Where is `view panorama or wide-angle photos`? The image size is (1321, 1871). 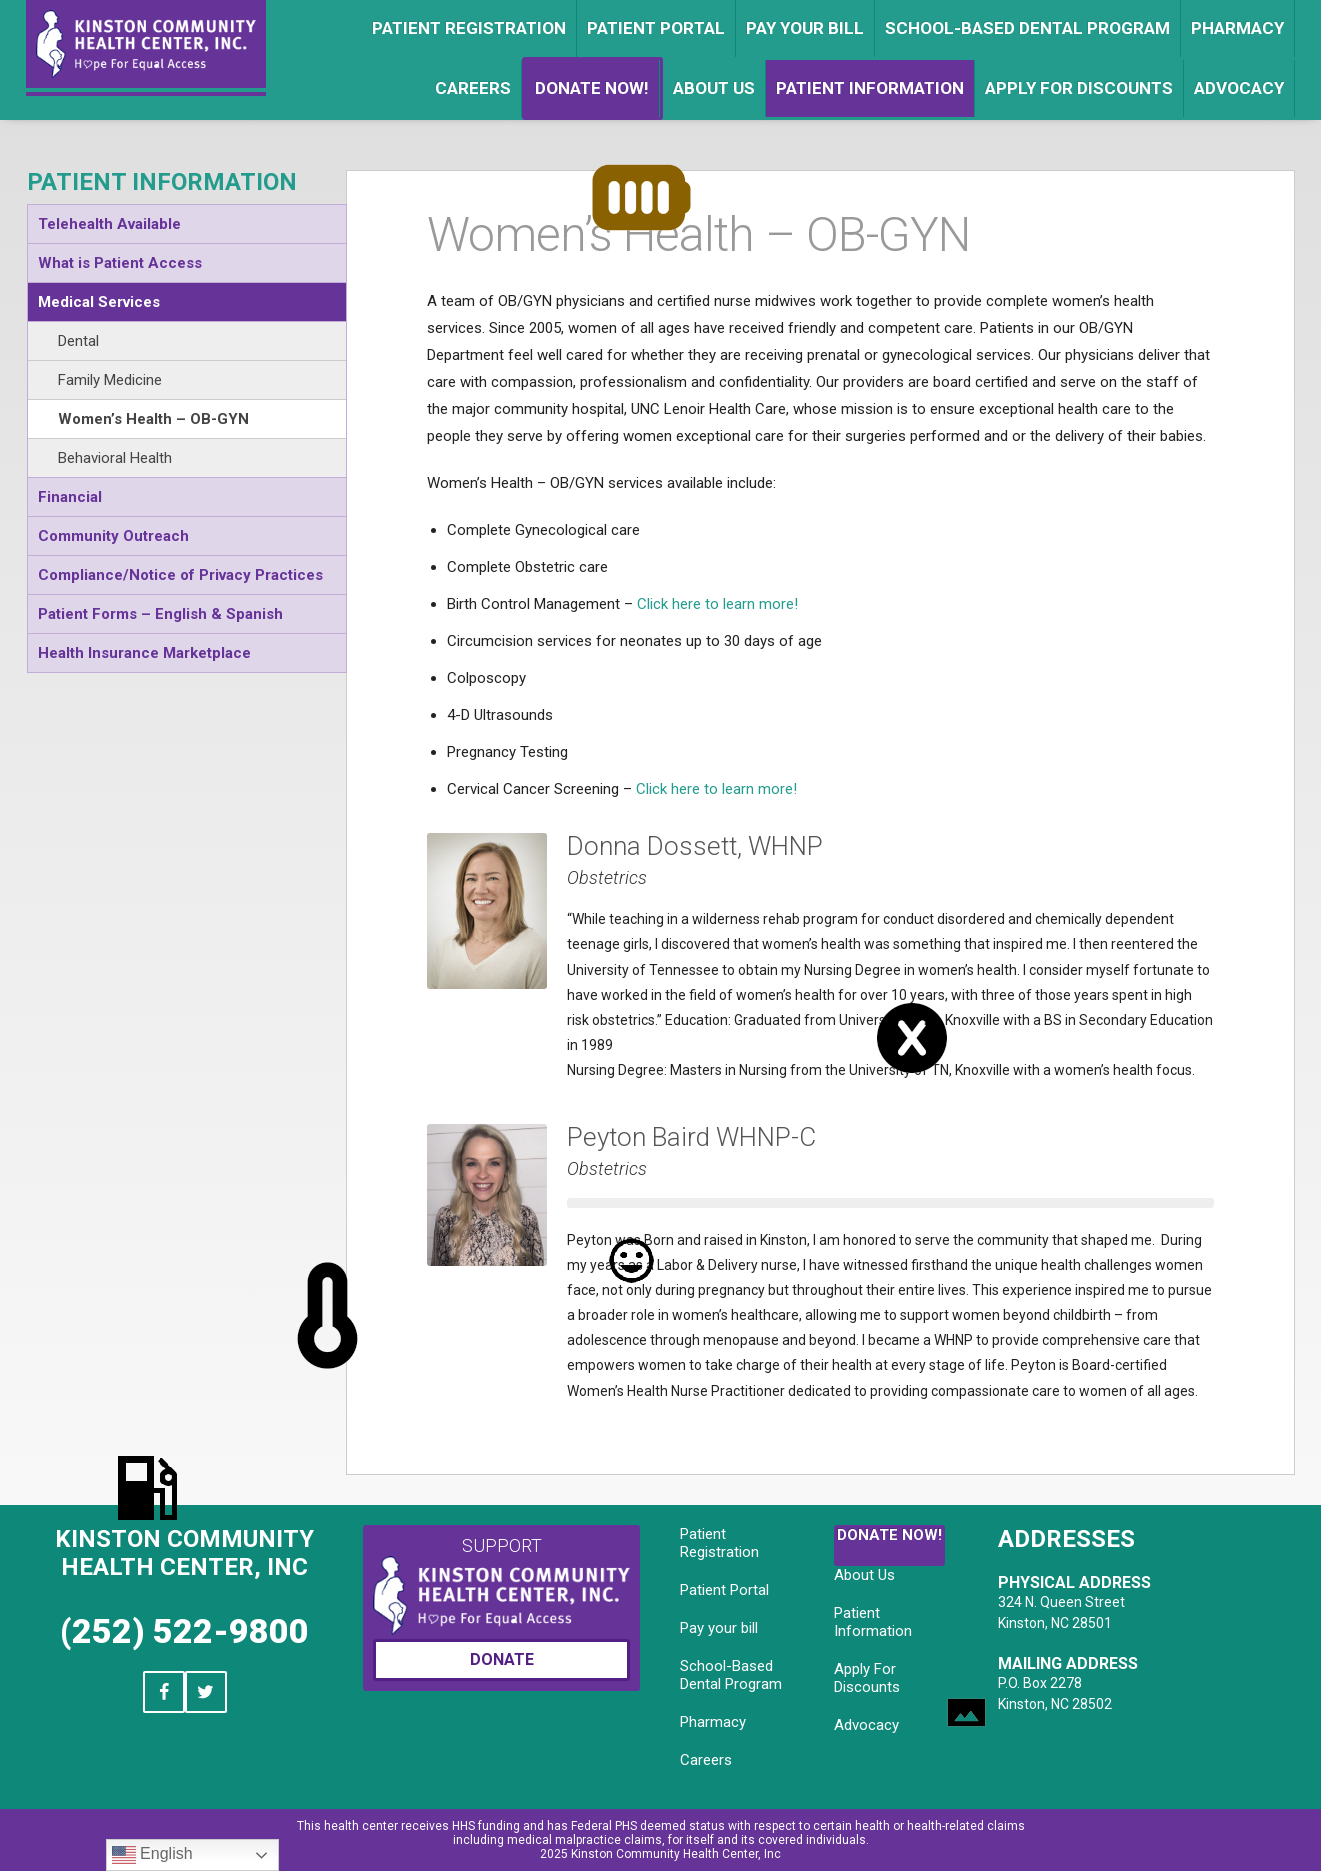
view panorama or wide-angle photos is located at coordinates (966, 1712).